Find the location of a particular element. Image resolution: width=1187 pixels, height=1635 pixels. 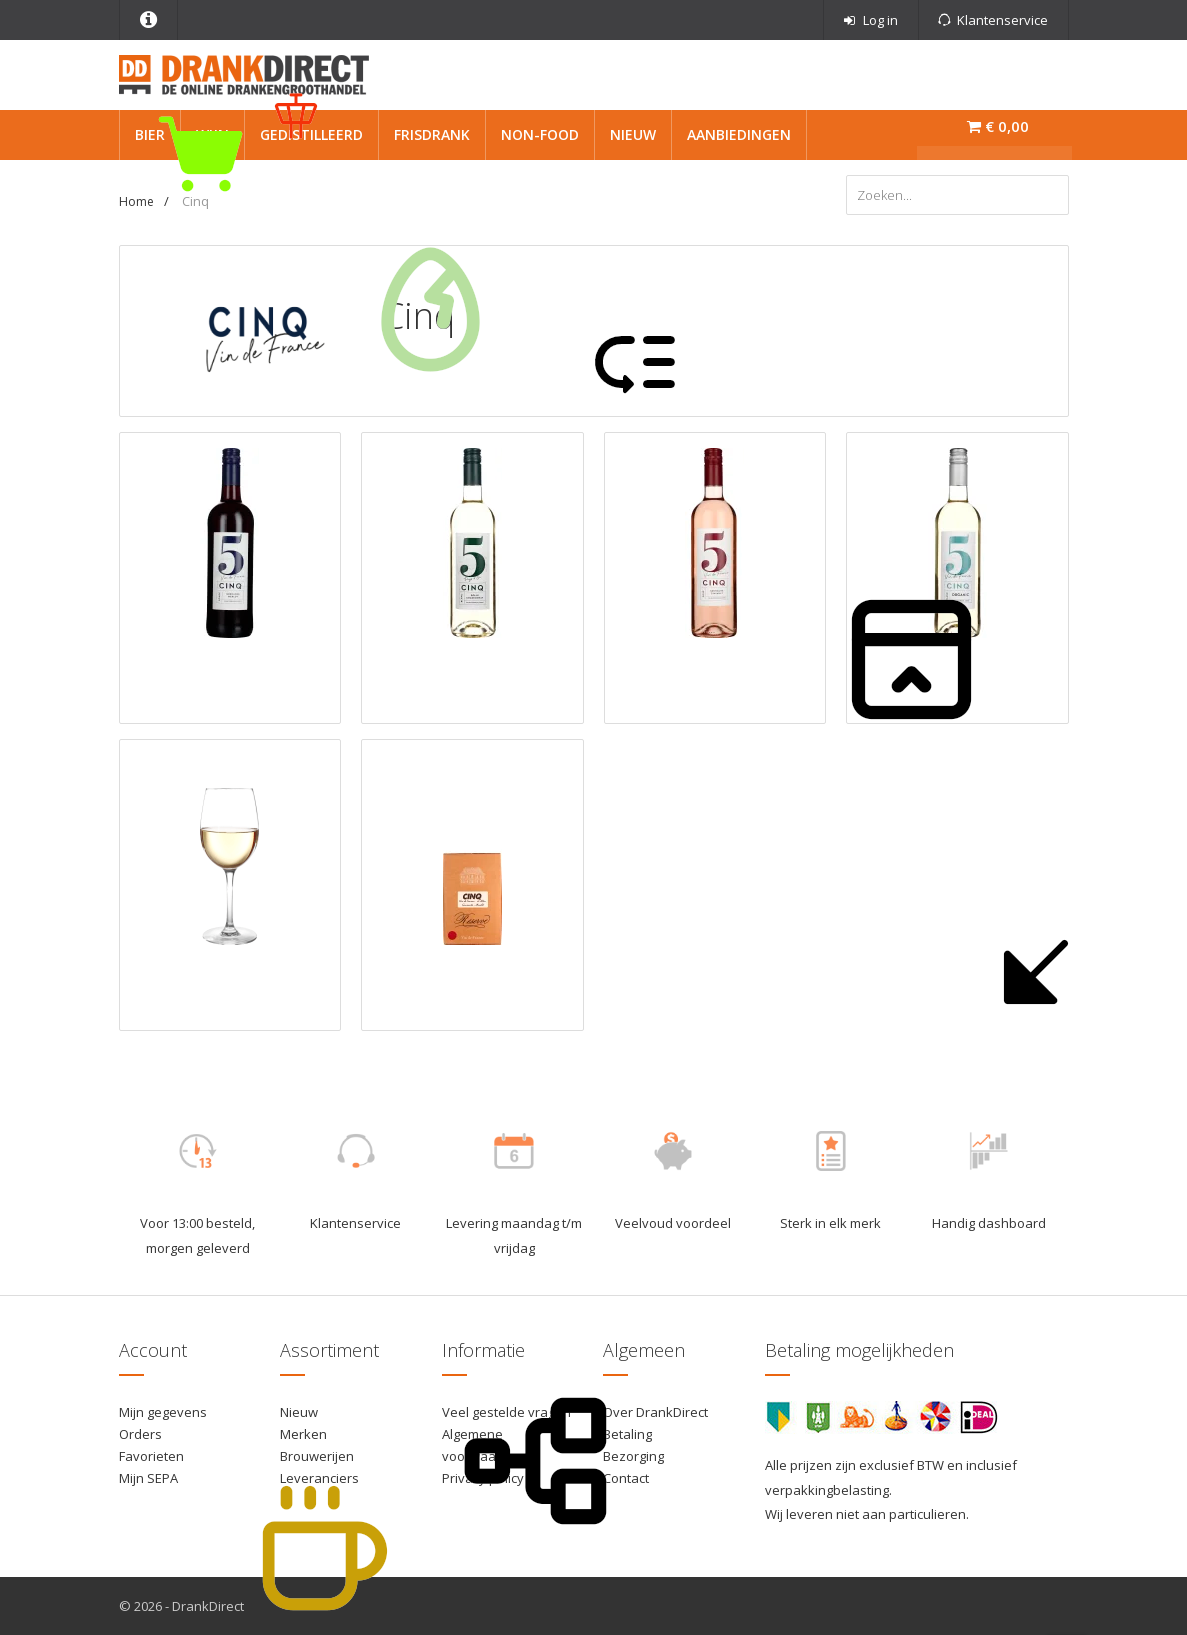

view your shopping cart is located at coordinates (202, 154).